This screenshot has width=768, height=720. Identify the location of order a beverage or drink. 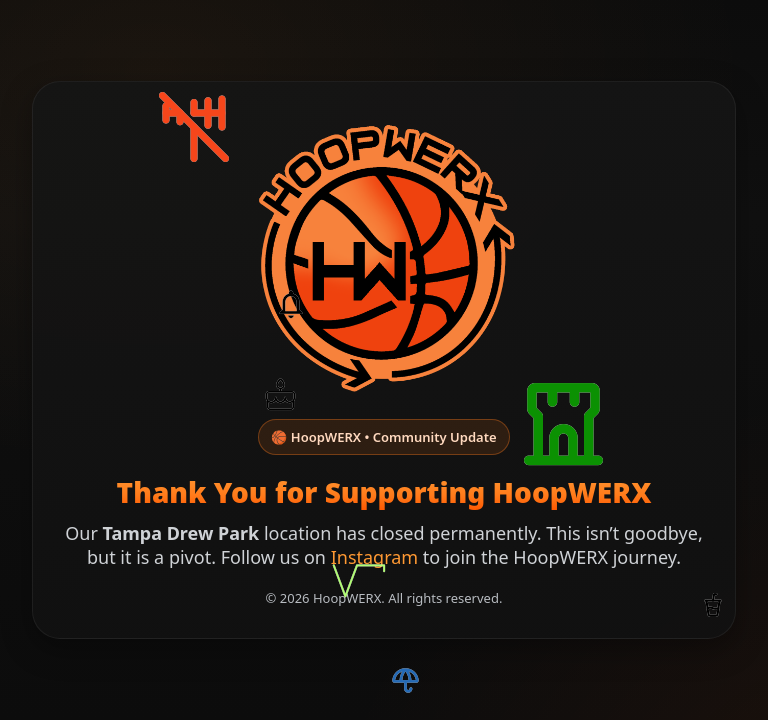
(713, 605).